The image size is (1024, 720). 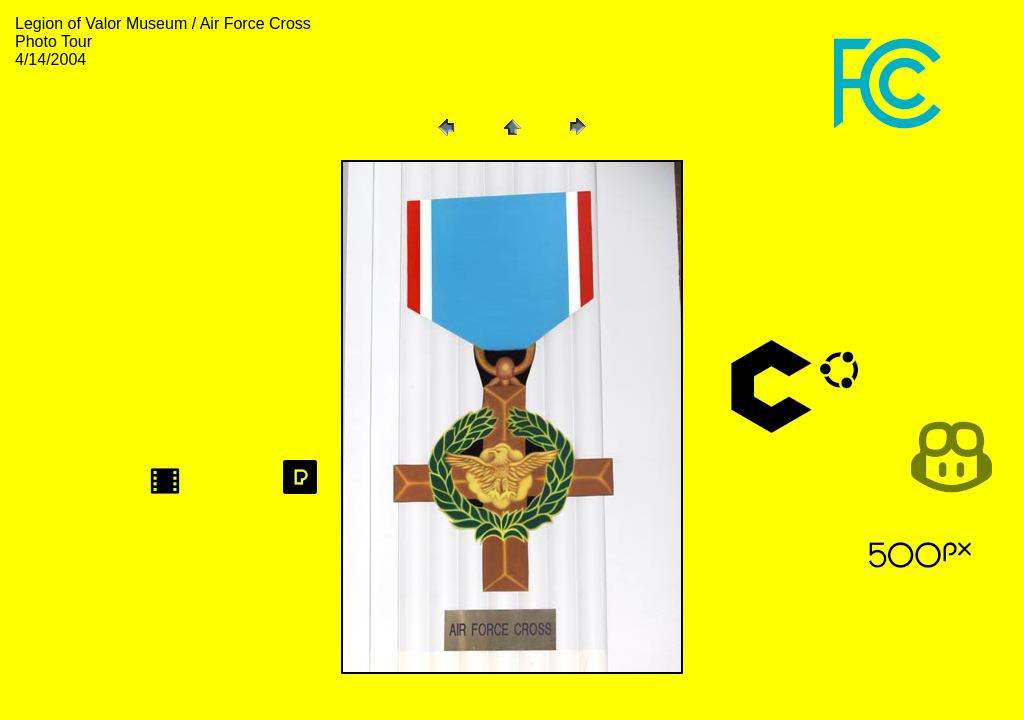 I want to click on access video or film content, so click(x=165, y=481).